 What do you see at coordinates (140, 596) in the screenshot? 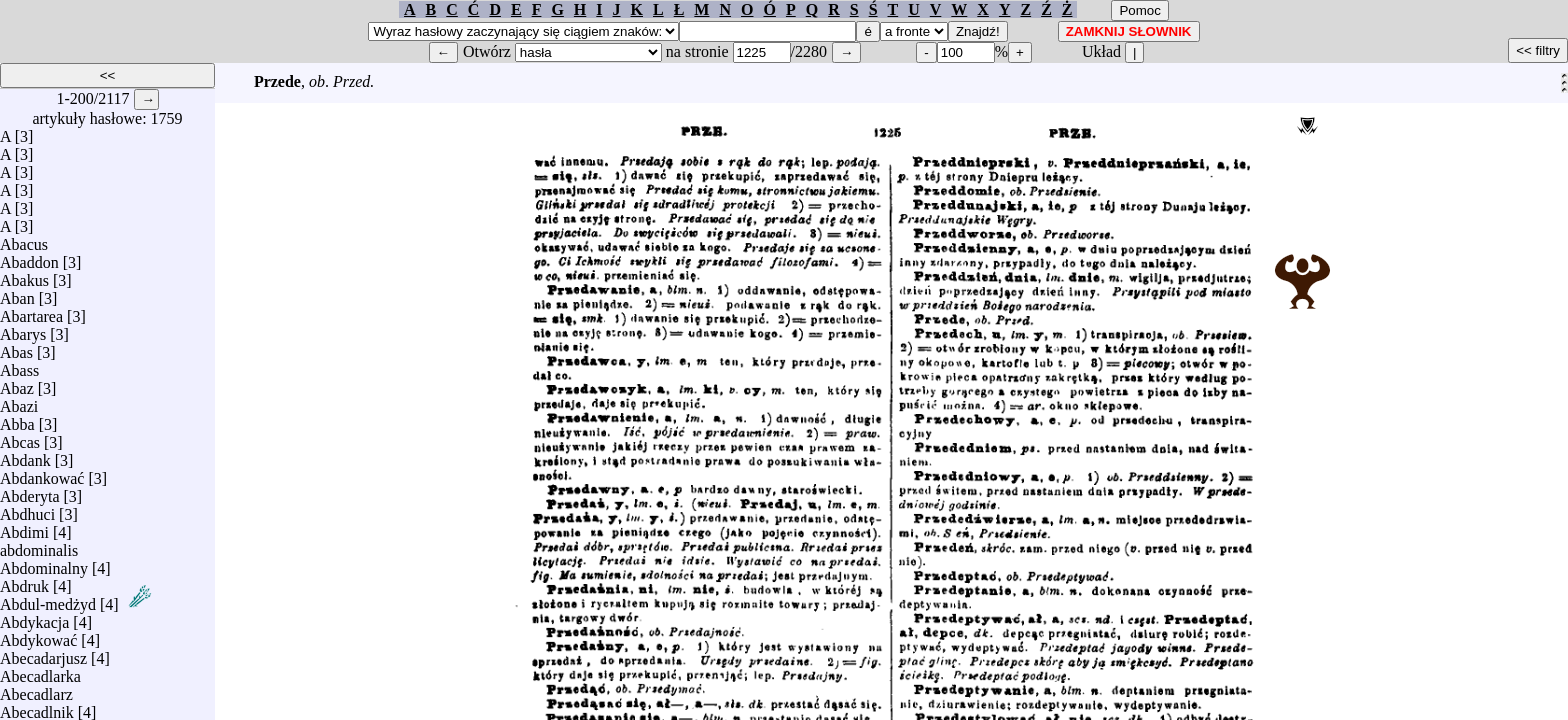
I see `select asparagus as an ingredient` at bounding box center [140, 596].